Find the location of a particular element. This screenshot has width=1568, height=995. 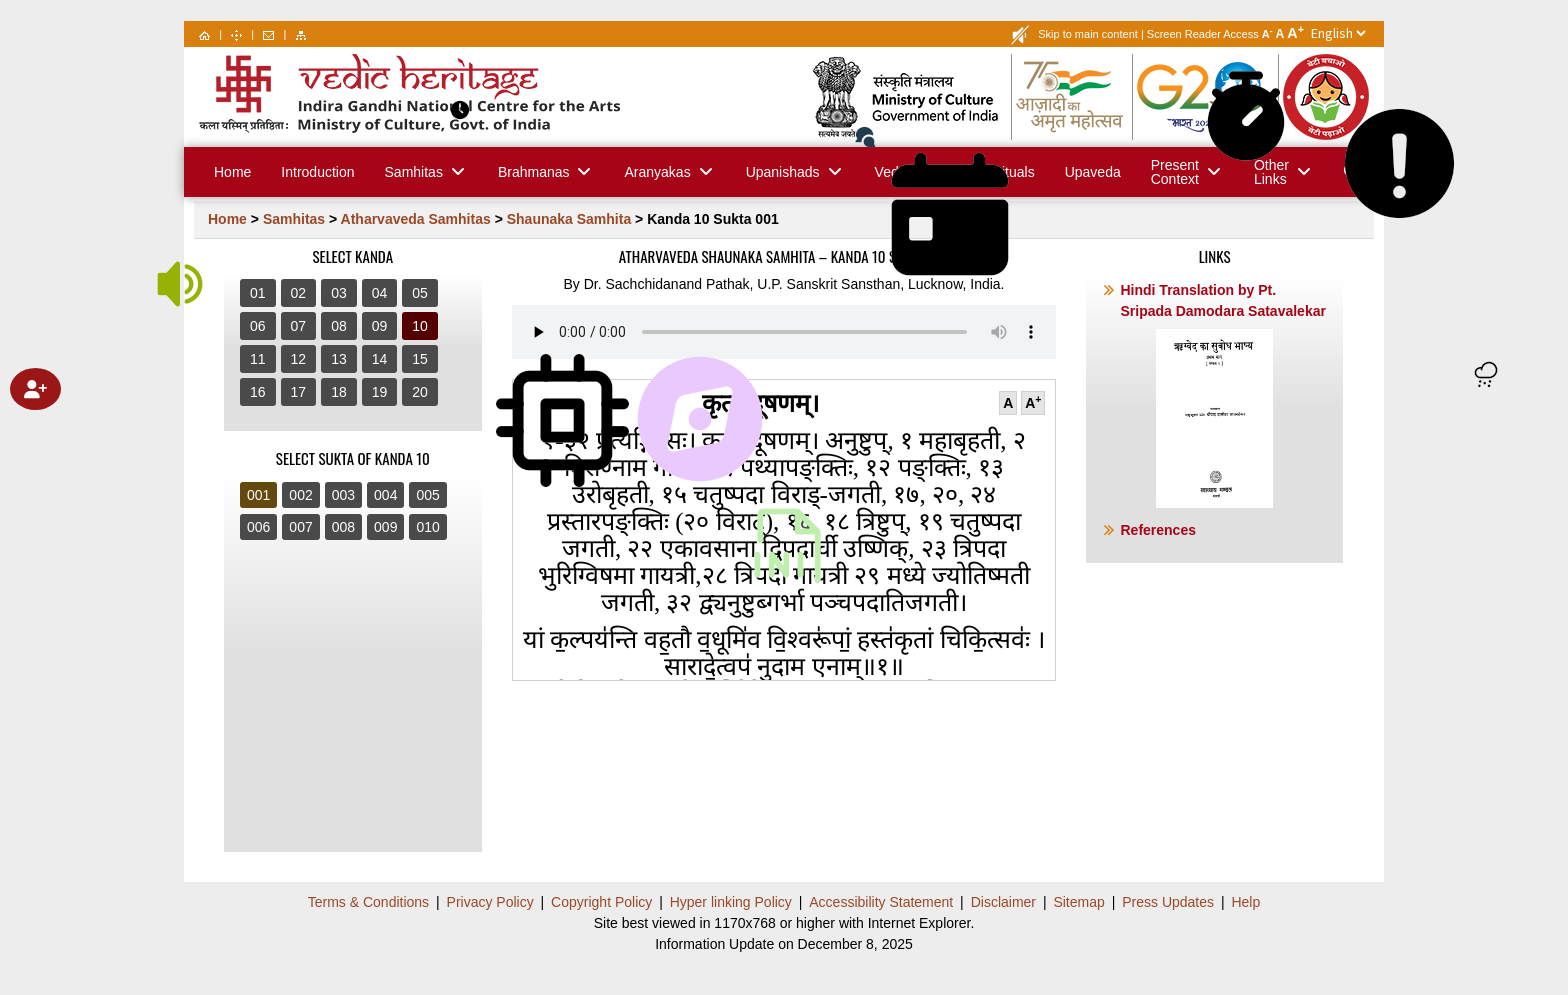

view or open an INI configuration file is located at coordinates (789, 546).